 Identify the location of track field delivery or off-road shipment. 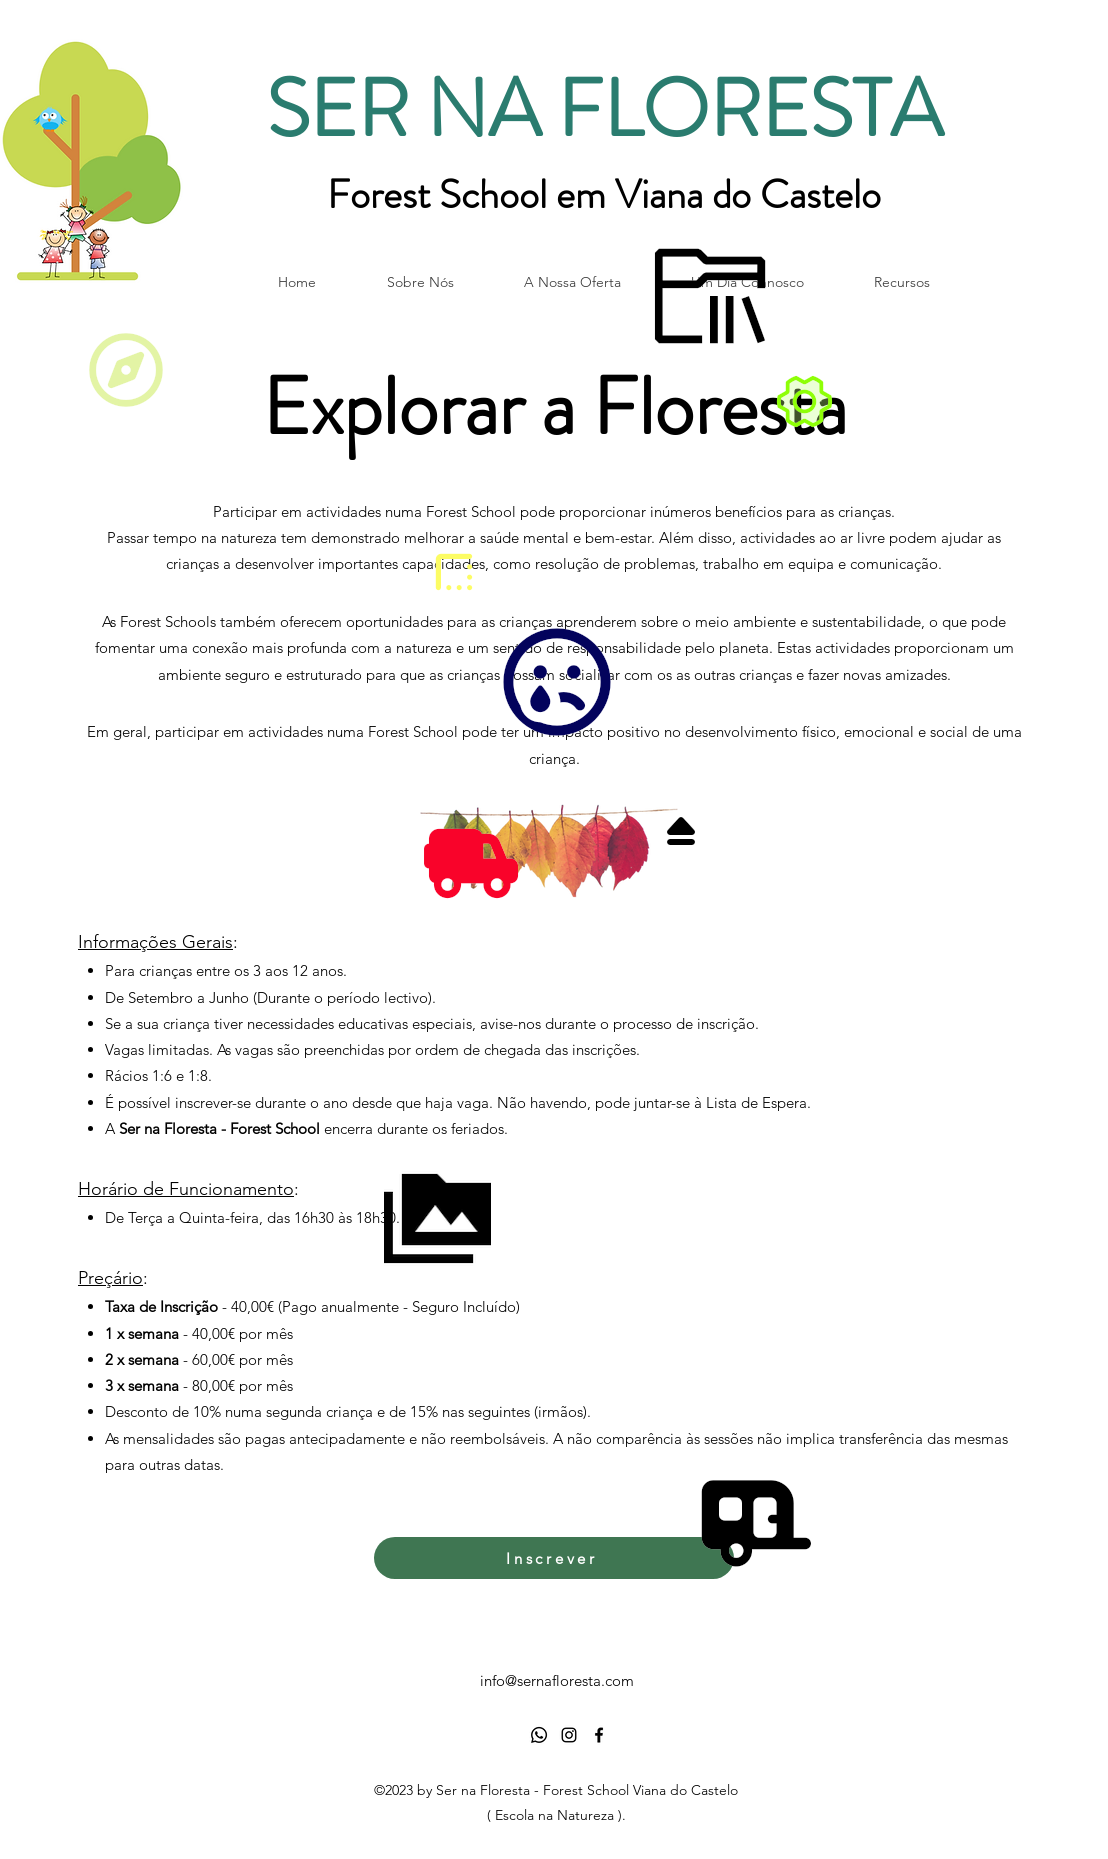
(473, 863).